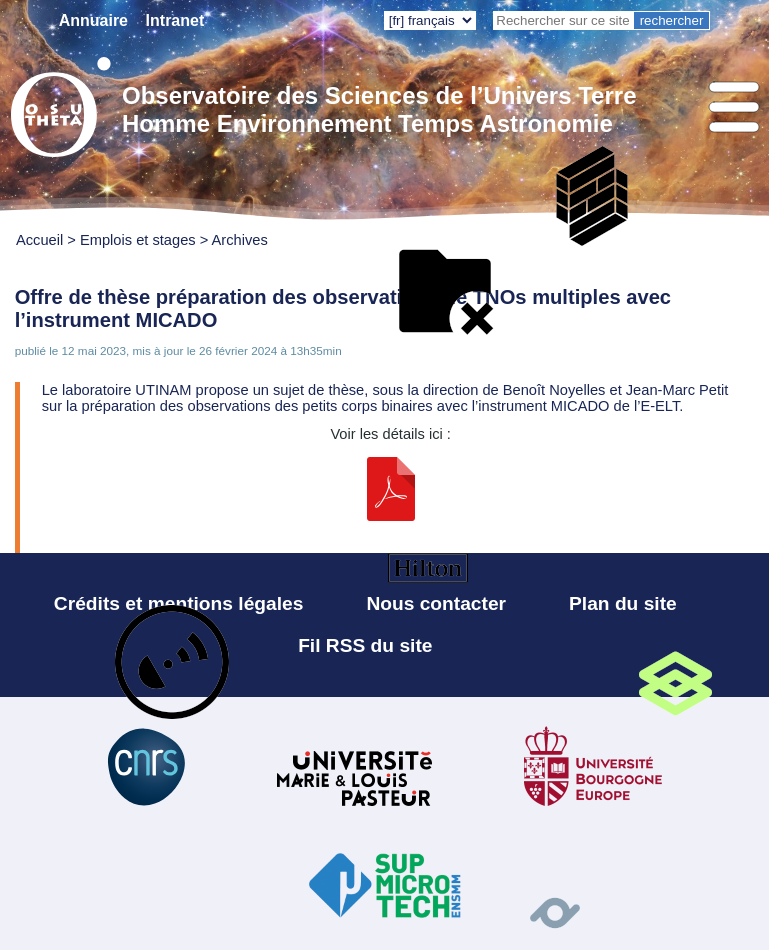  I want to click on Formik library logo, so click(592, 196).